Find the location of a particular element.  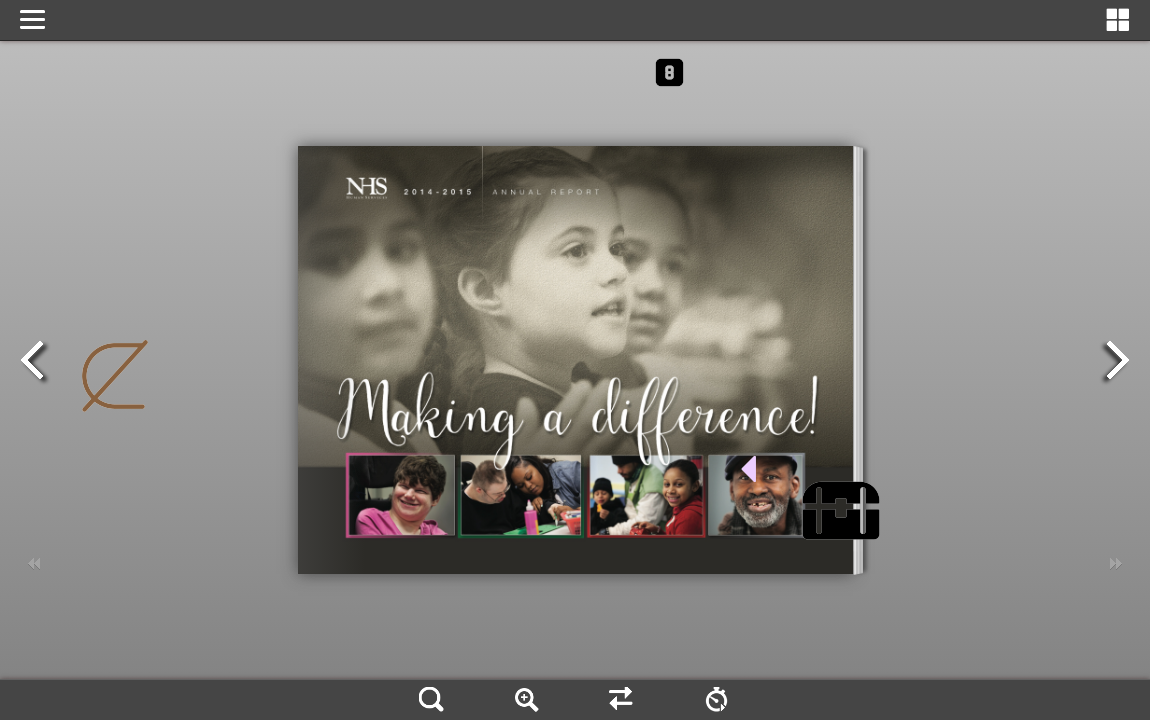

select page 8 or step 8 in a sequence is located at coordinates (669, 72).